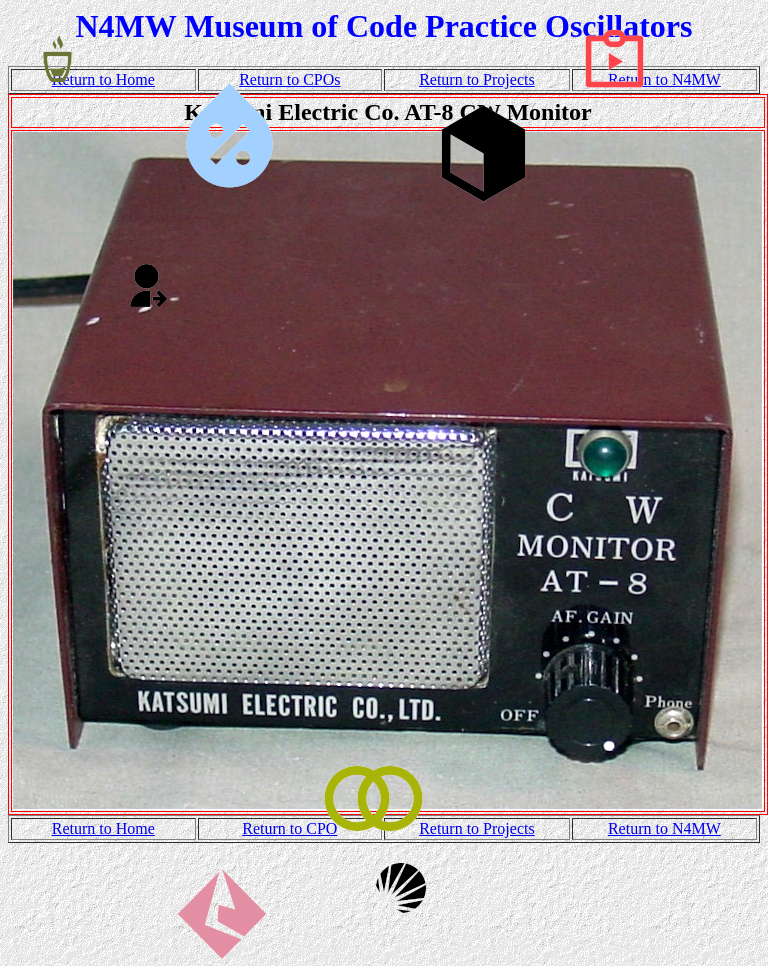 This screenshot has width=768, height=966. I want to click on mocha javascript testing framework logo, so click(57, 58).